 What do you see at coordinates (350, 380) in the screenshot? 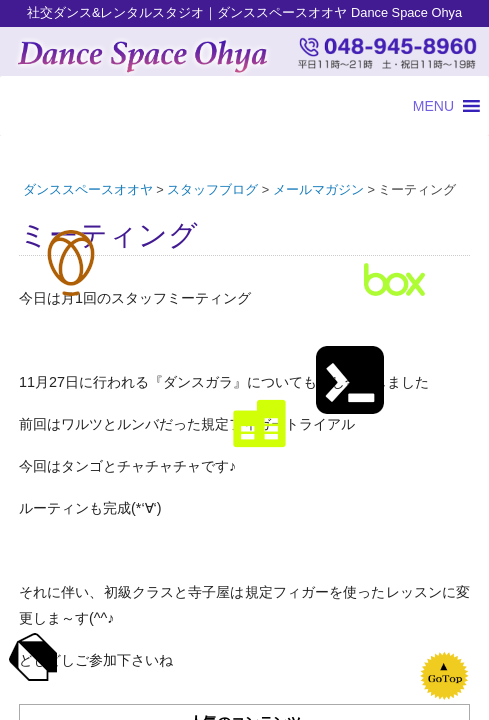
I see `visit the Educative learning platform` at bounding box center [350, 380].